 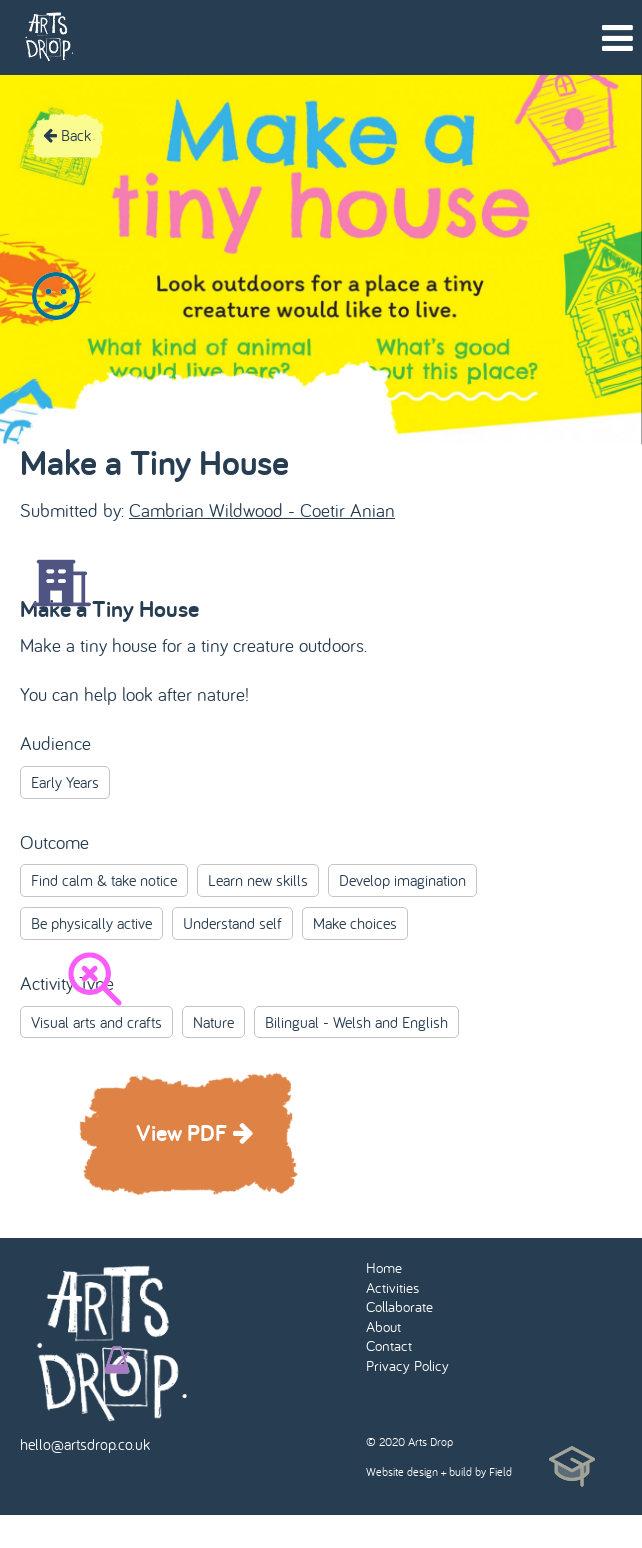 I want to click on adjust tempo or timing settings, so click(x=117, y=1360).